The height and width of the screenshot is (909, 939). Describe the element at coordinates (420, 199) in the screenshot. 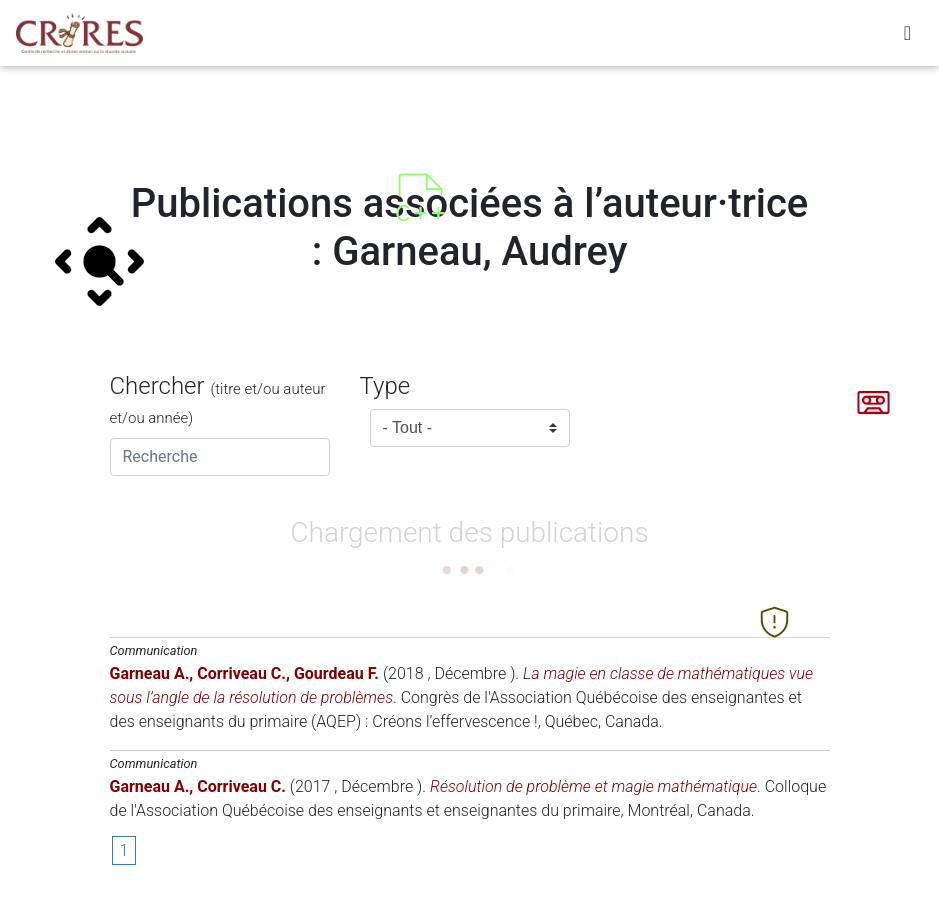

I see `open a C++ source file` at that location.